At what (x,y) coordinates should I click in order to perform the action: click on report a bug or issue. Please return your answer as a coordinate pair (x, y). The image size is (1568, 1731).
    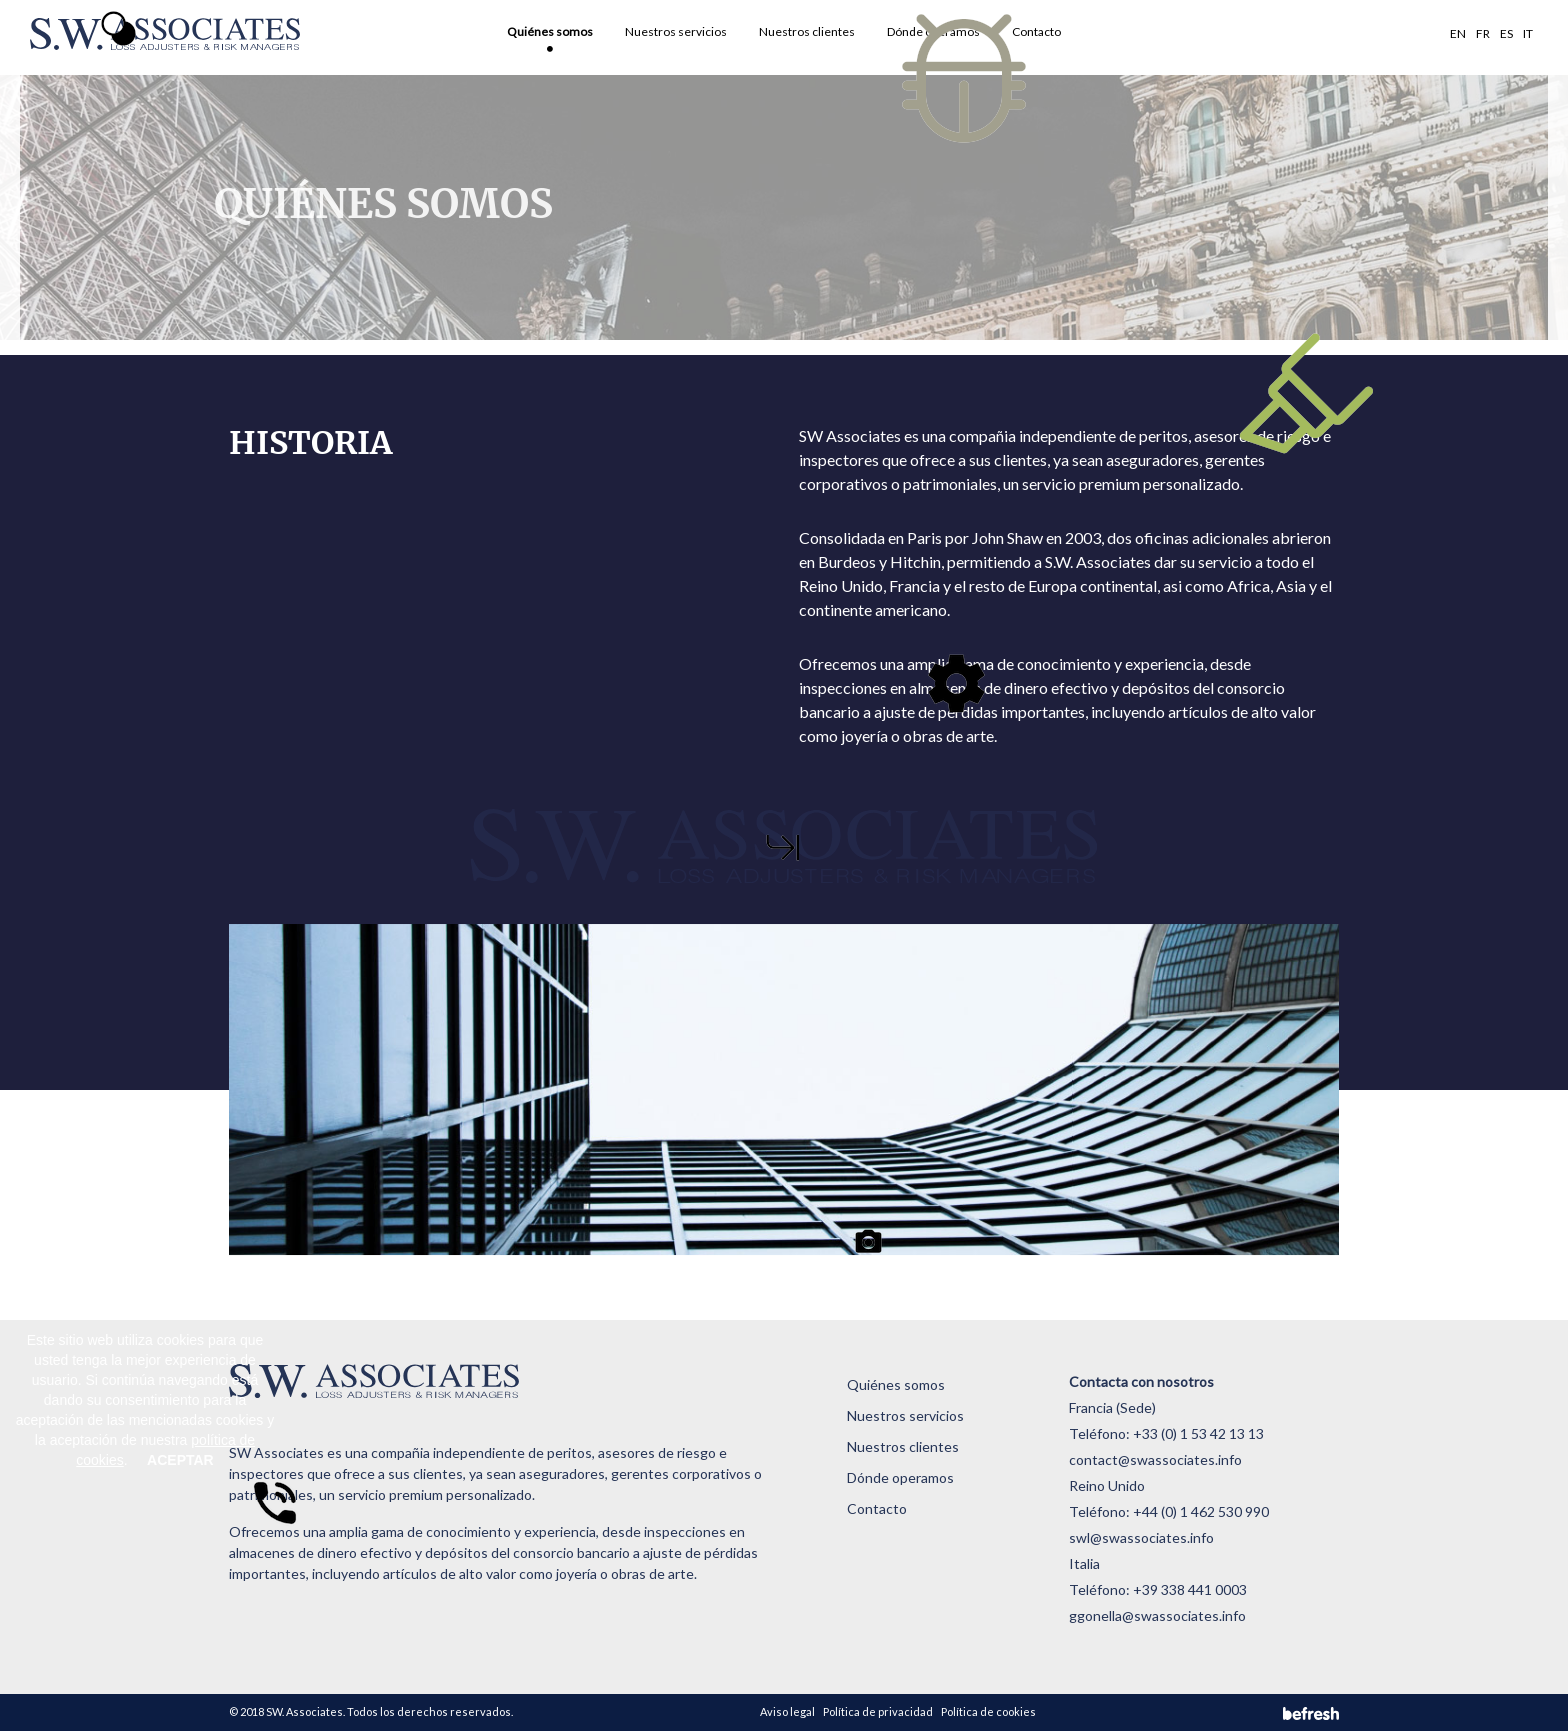
    Looking at the image, I should click on (964, 76).